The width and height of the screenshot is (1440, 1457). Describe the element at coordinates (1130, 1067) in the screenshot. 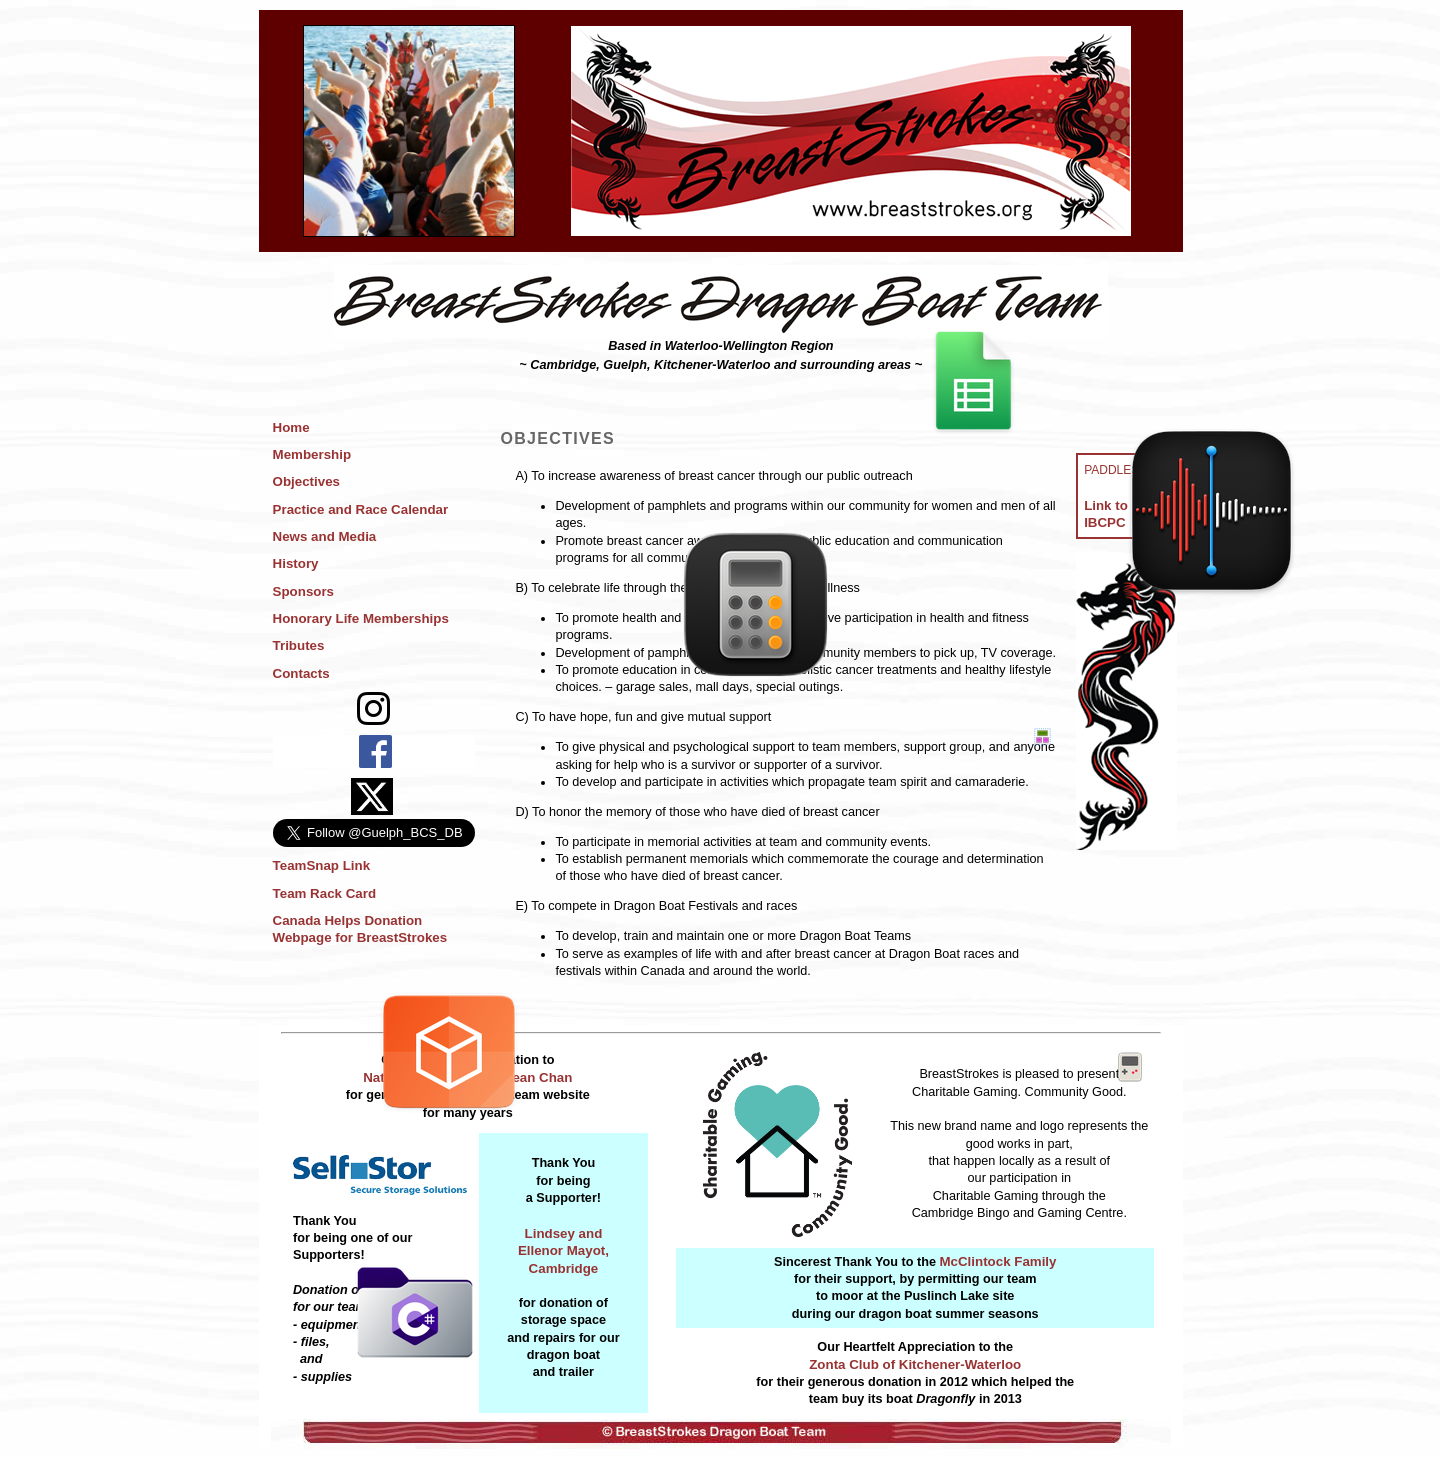

I see `open the games app or game store` at that location.